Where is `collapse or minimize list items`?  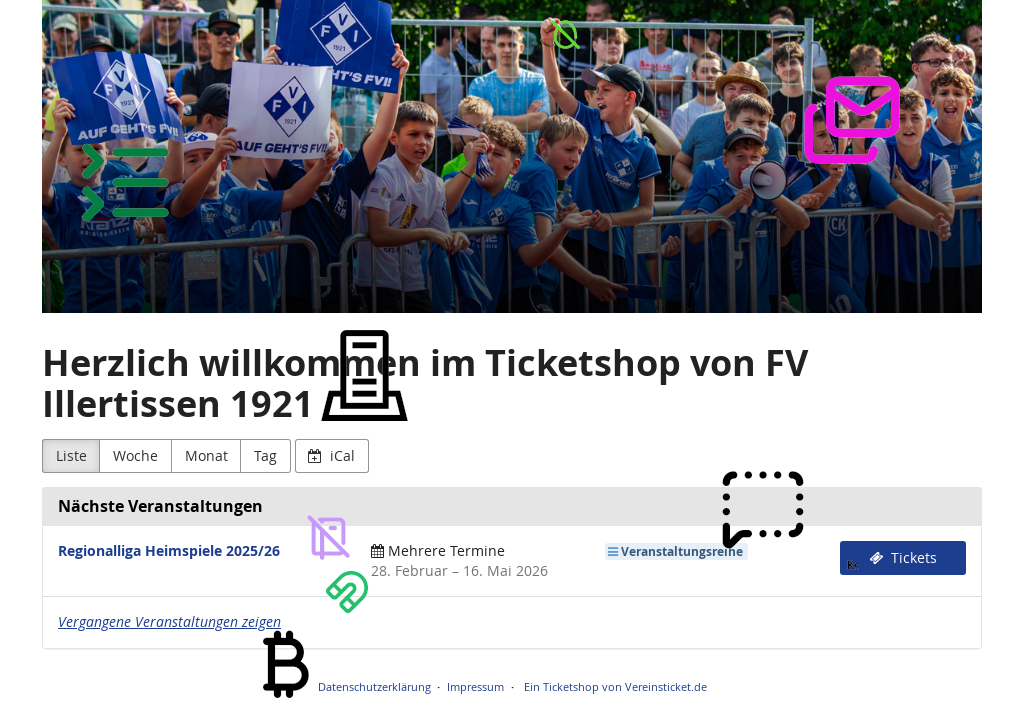
collapse or minimize list items is located at coordinates (125, 182).